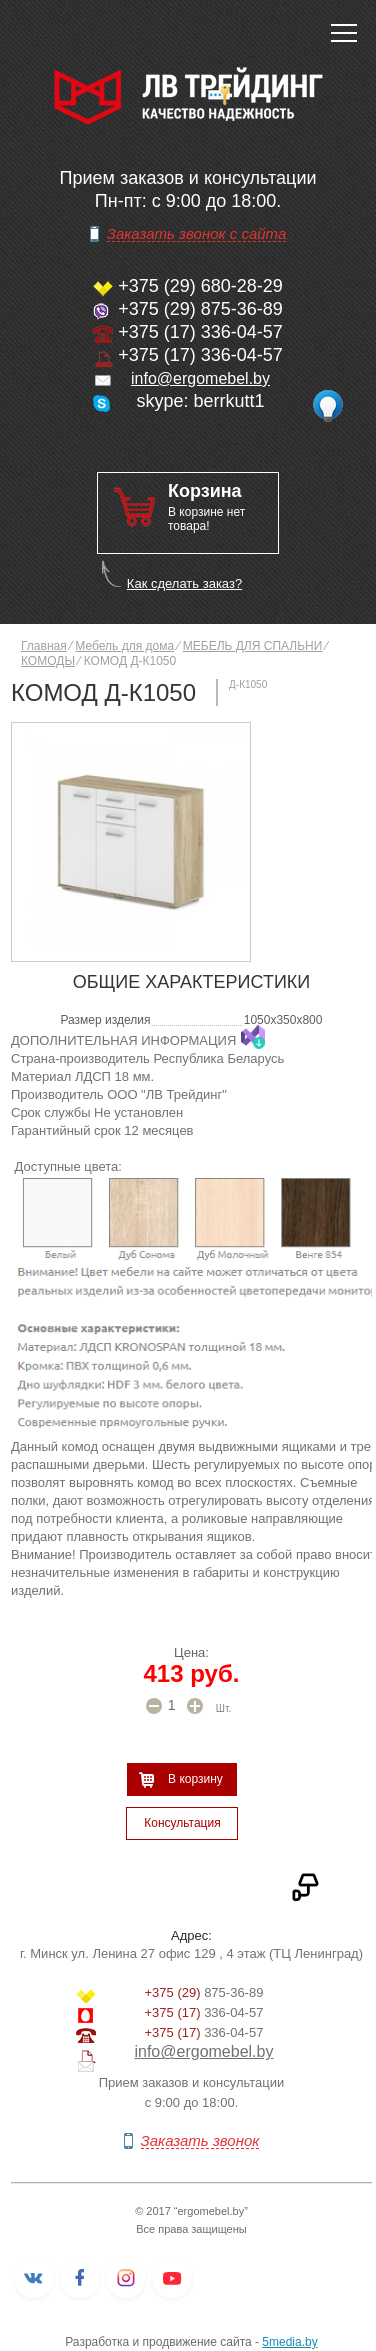  I want to click on open the tips app for helpful hints and tutorials, so click(328, 406).